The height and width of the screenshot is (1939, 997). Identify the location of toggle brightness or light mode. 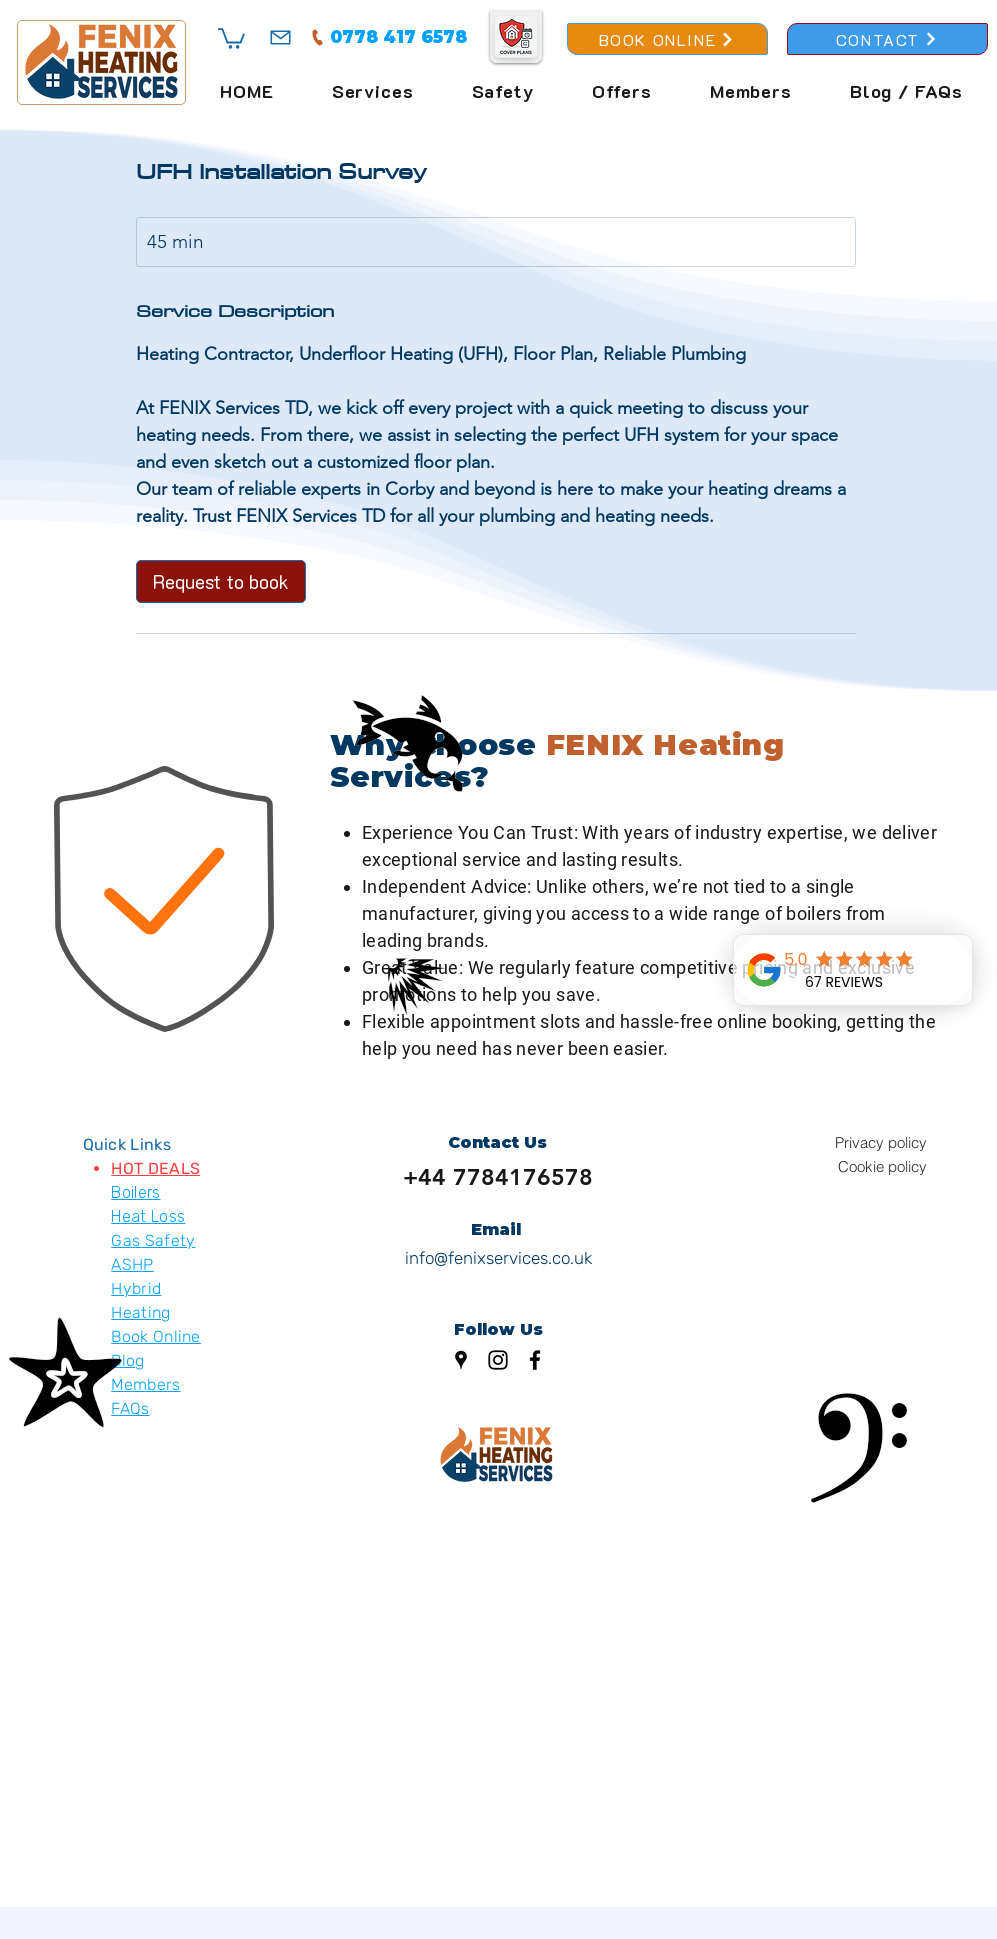
(417, 987).